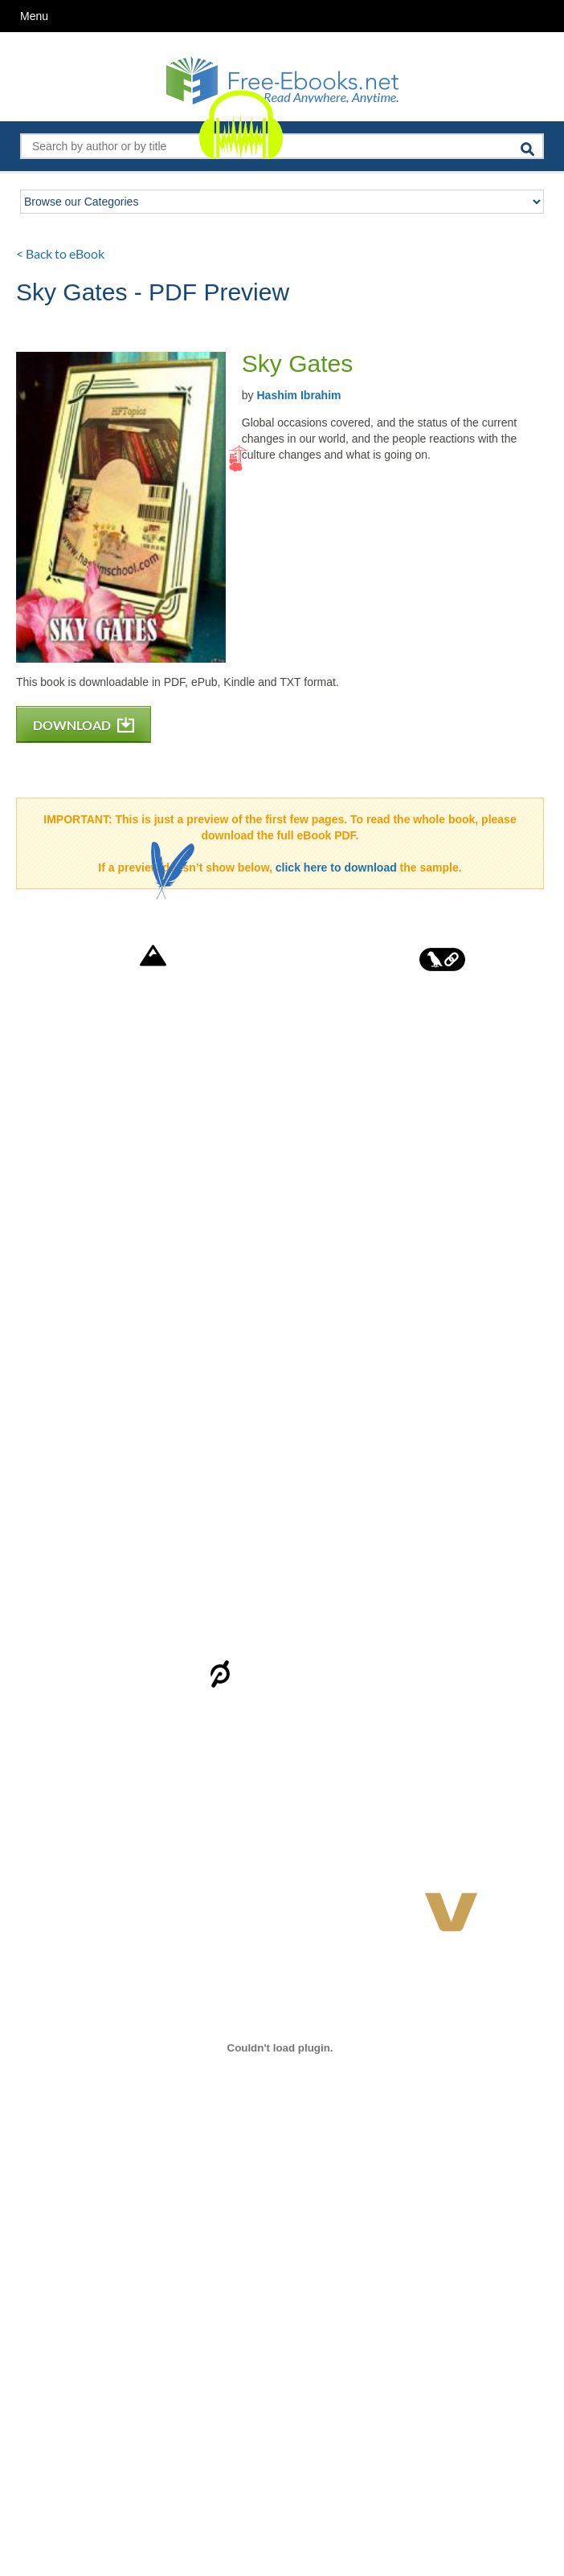 This screenshot has height=2576, width=564. I want to click on snowpack javascript build tool logo, so click(153, 955).